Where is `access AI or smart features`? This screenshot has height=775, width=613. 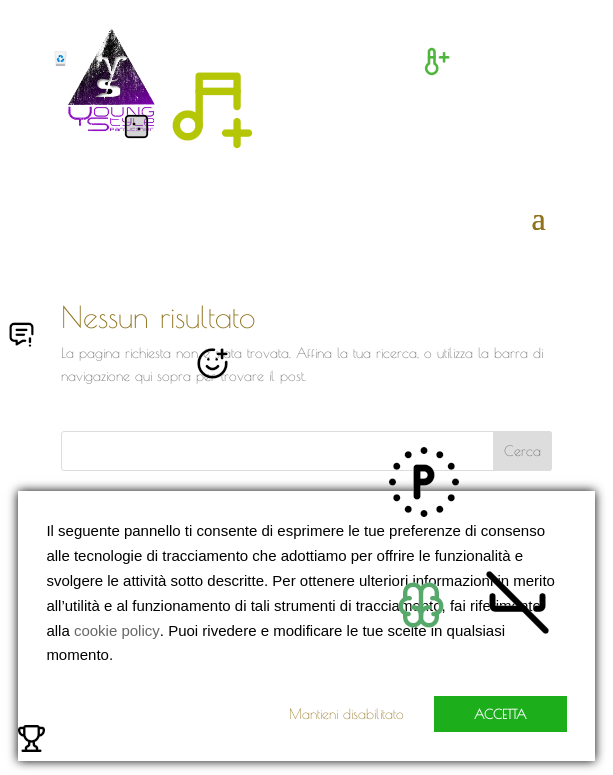 access AI or smart features is located at coordinates (421, 605).